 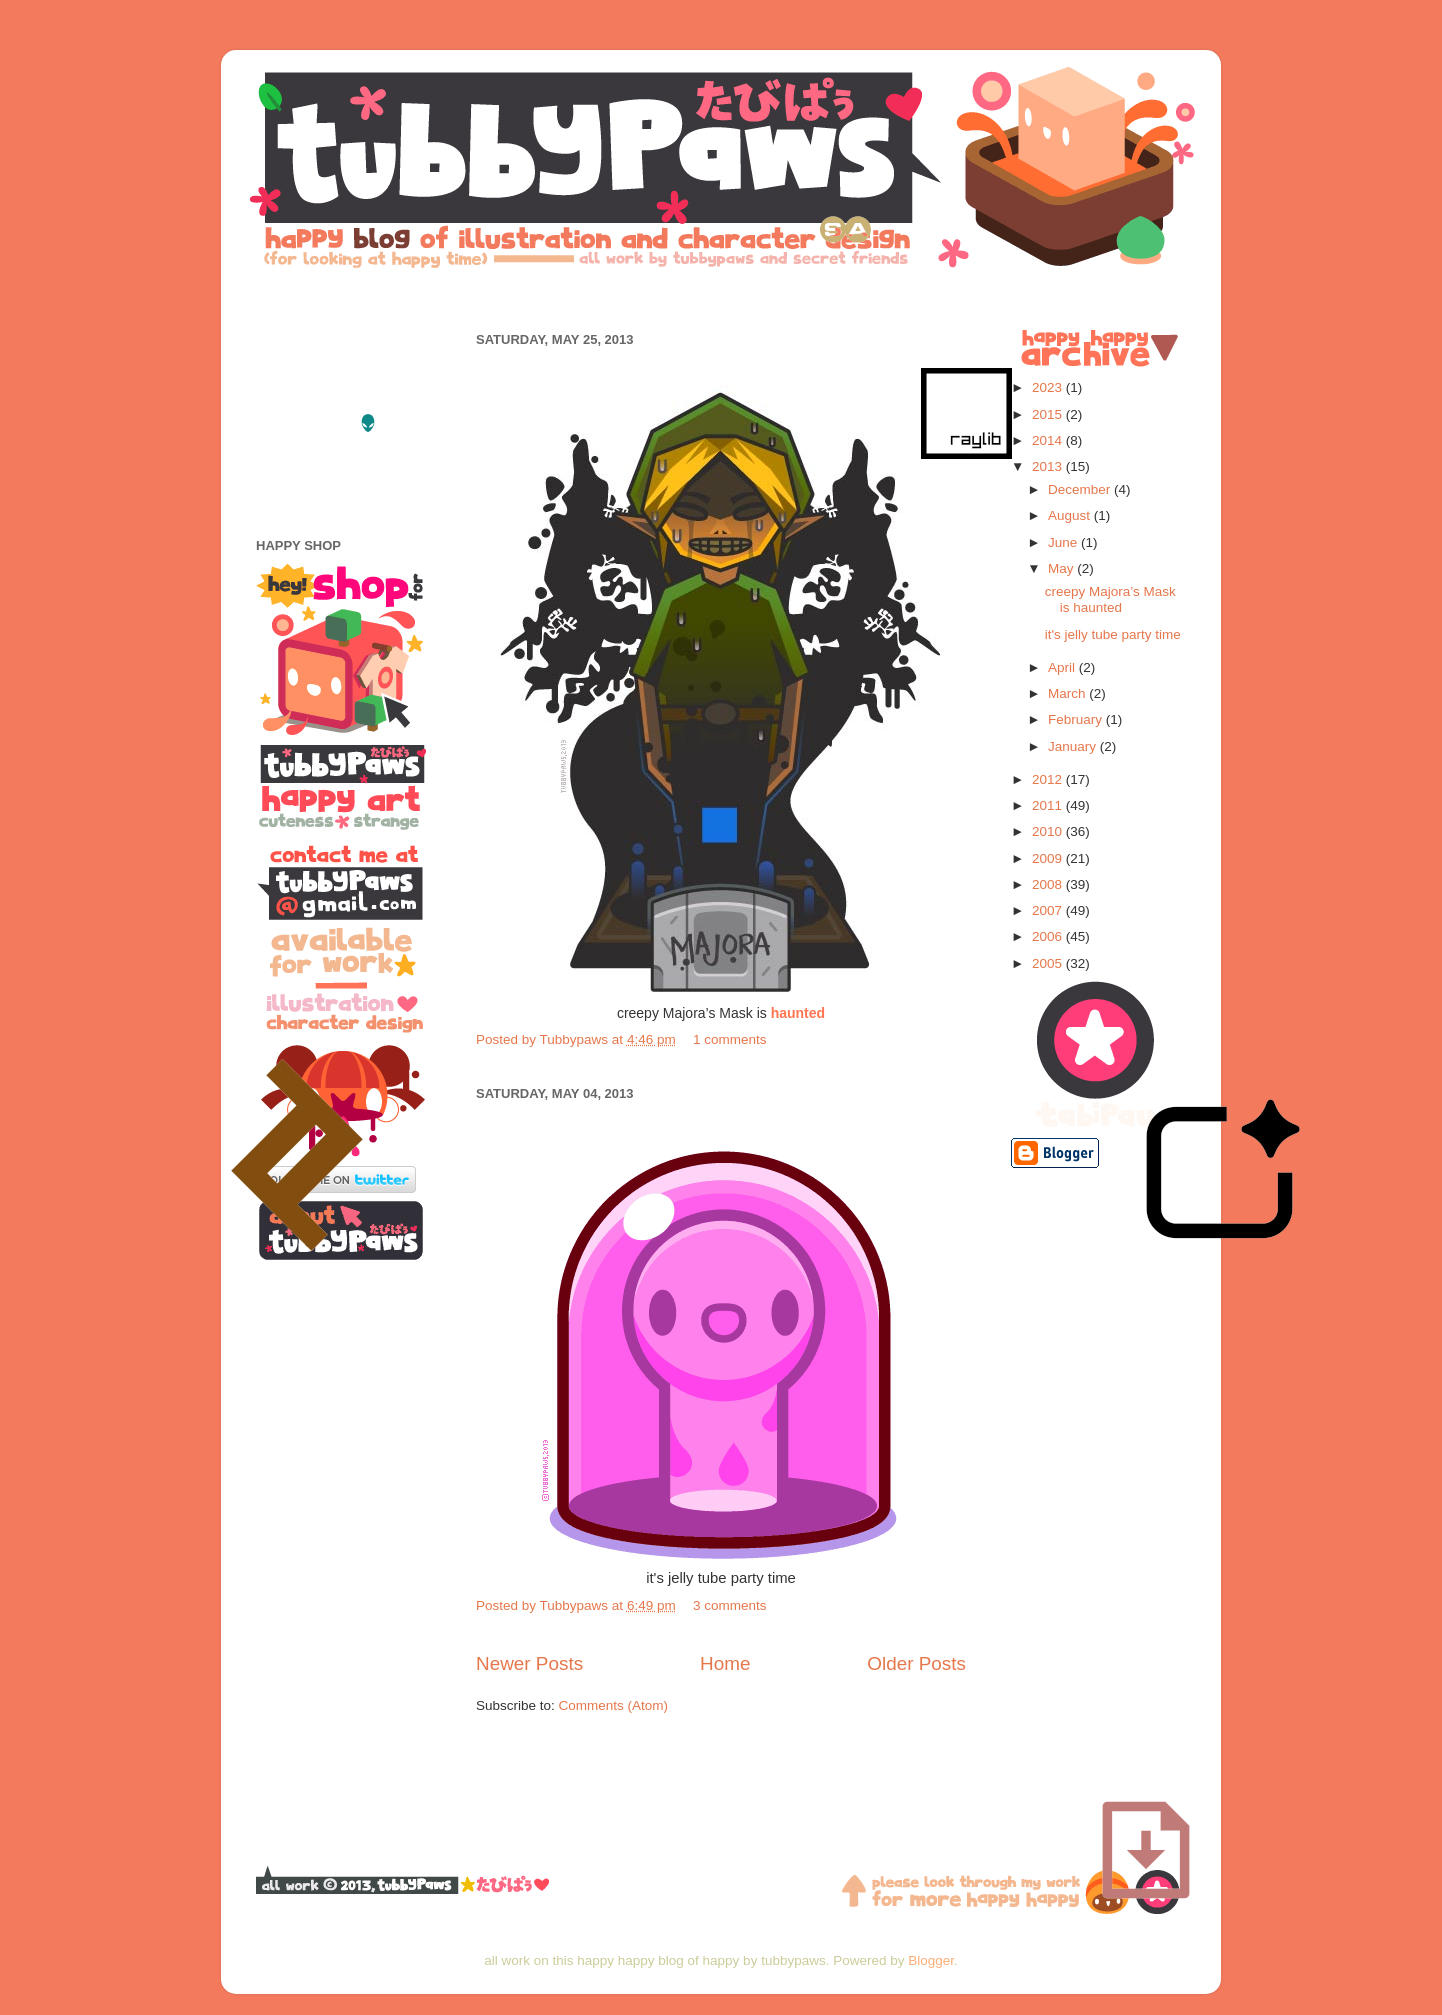 I want to click on visit toptal website or platform, so click(x=297, y=1155).